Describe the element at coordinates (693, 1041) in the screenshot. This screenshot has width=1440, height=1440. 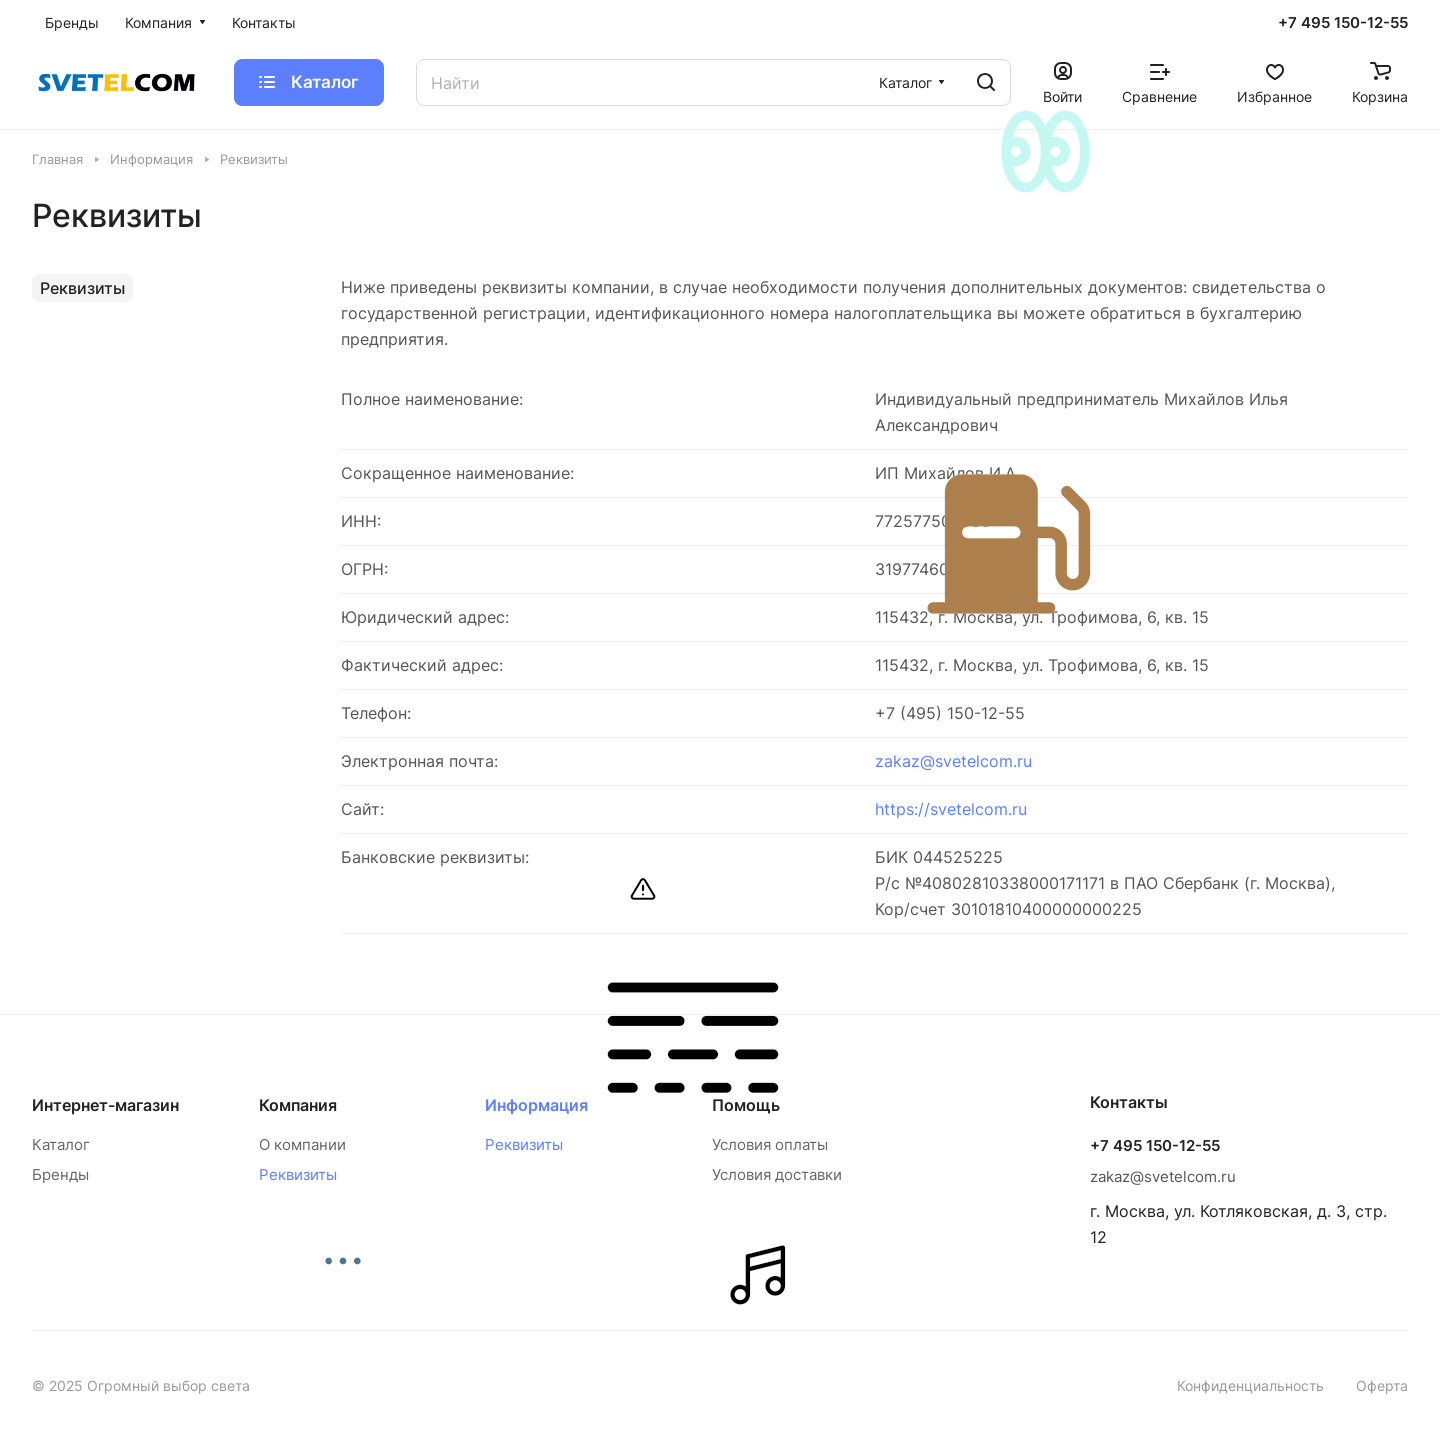
I see `apply a gradient effect to an element` at that location.